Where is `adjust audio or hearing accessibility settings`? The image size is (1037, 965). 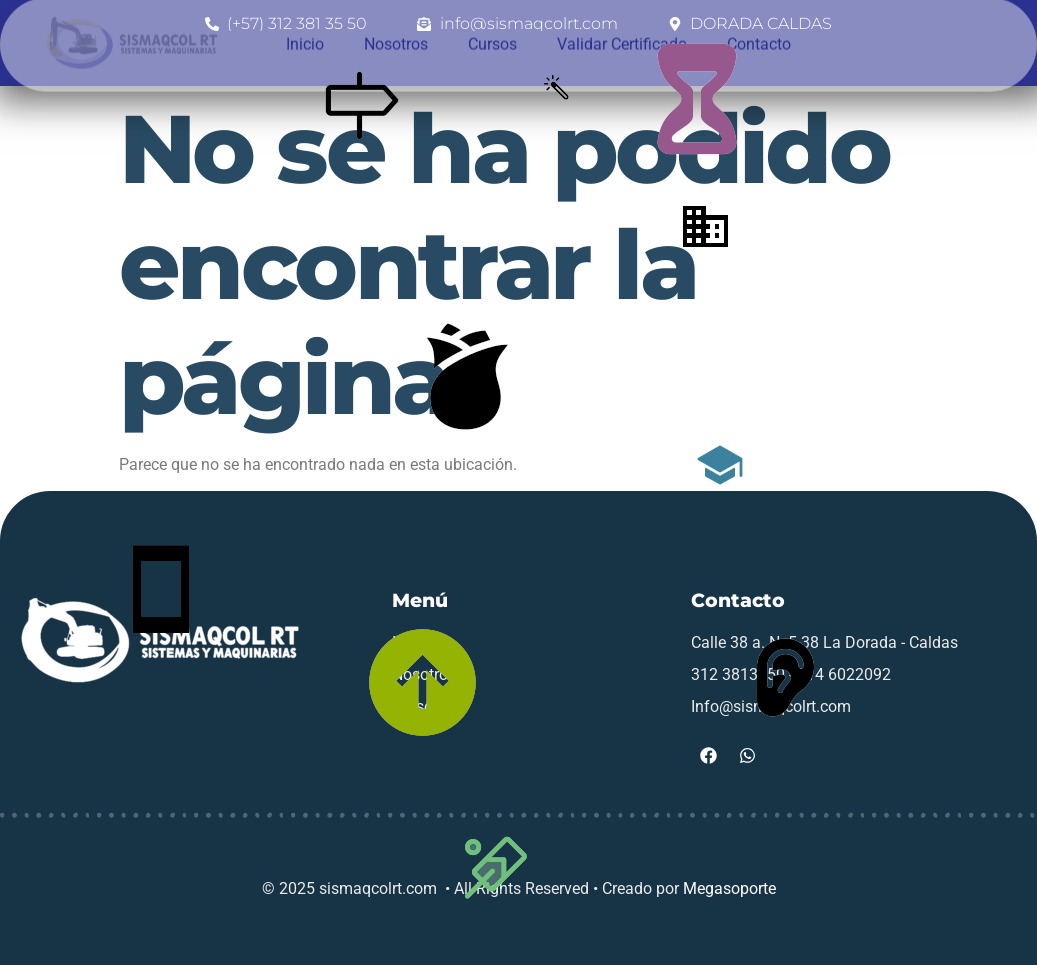 adjust audio or hearing accessibility settings is located at coordinates (785, 677).